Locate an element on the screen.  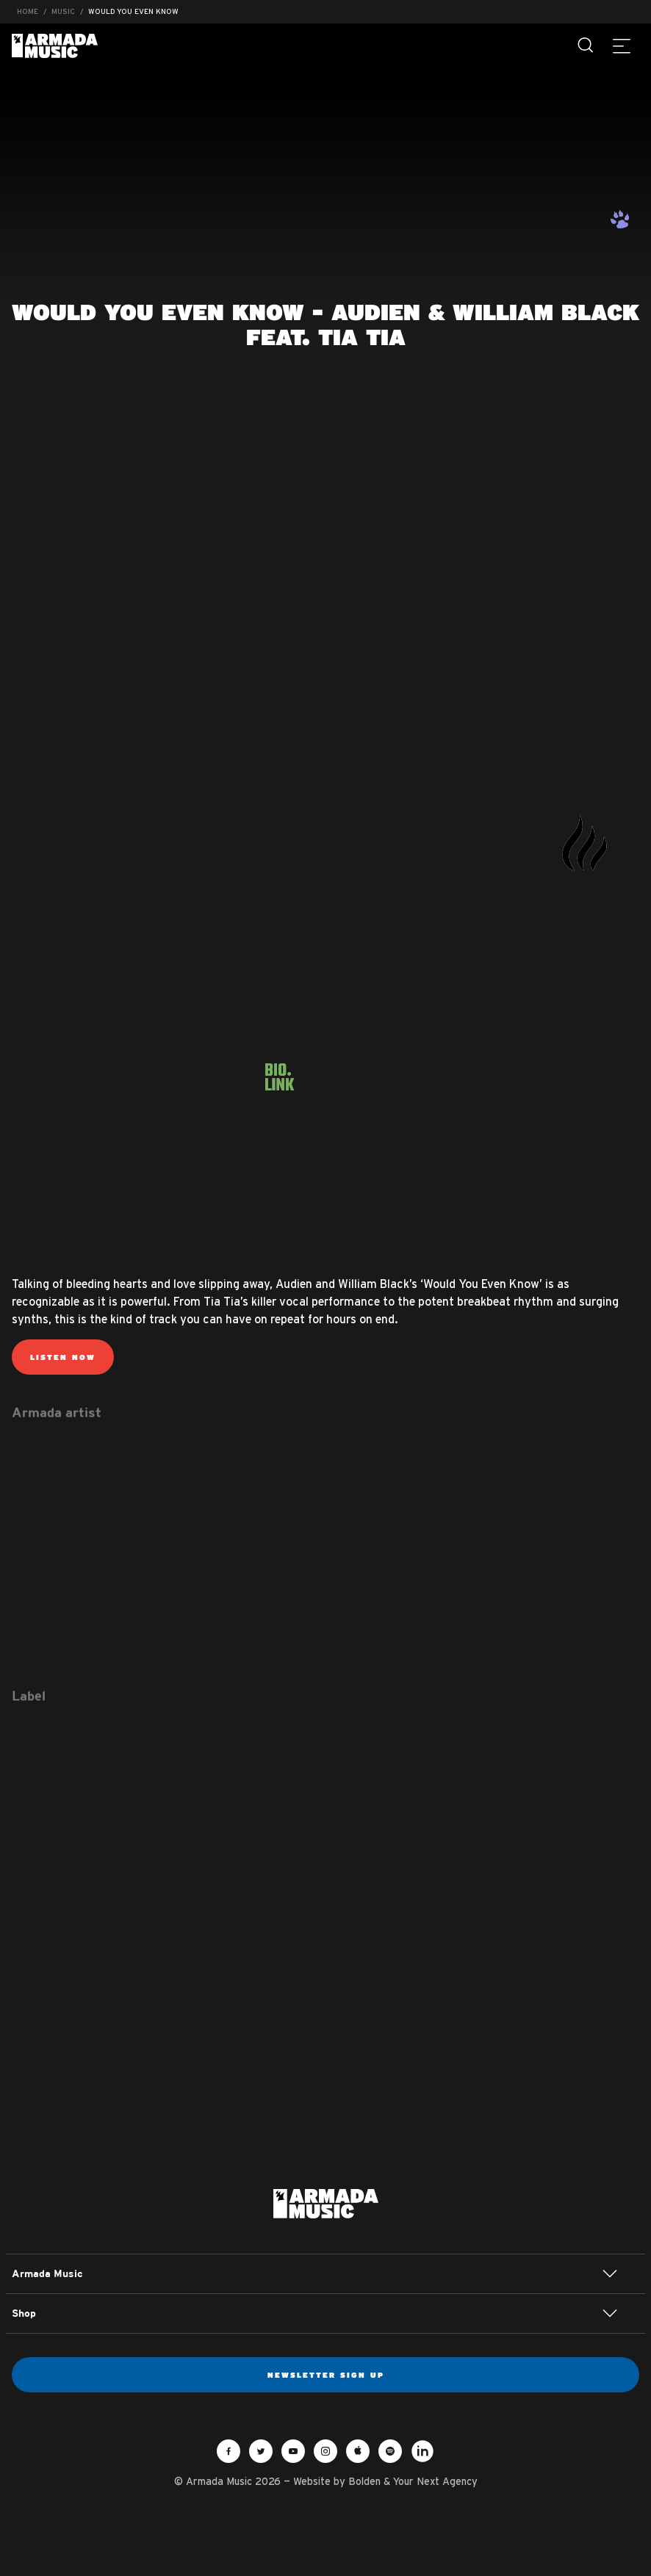
link to biolink profile is located at coordinates (279, 1077).